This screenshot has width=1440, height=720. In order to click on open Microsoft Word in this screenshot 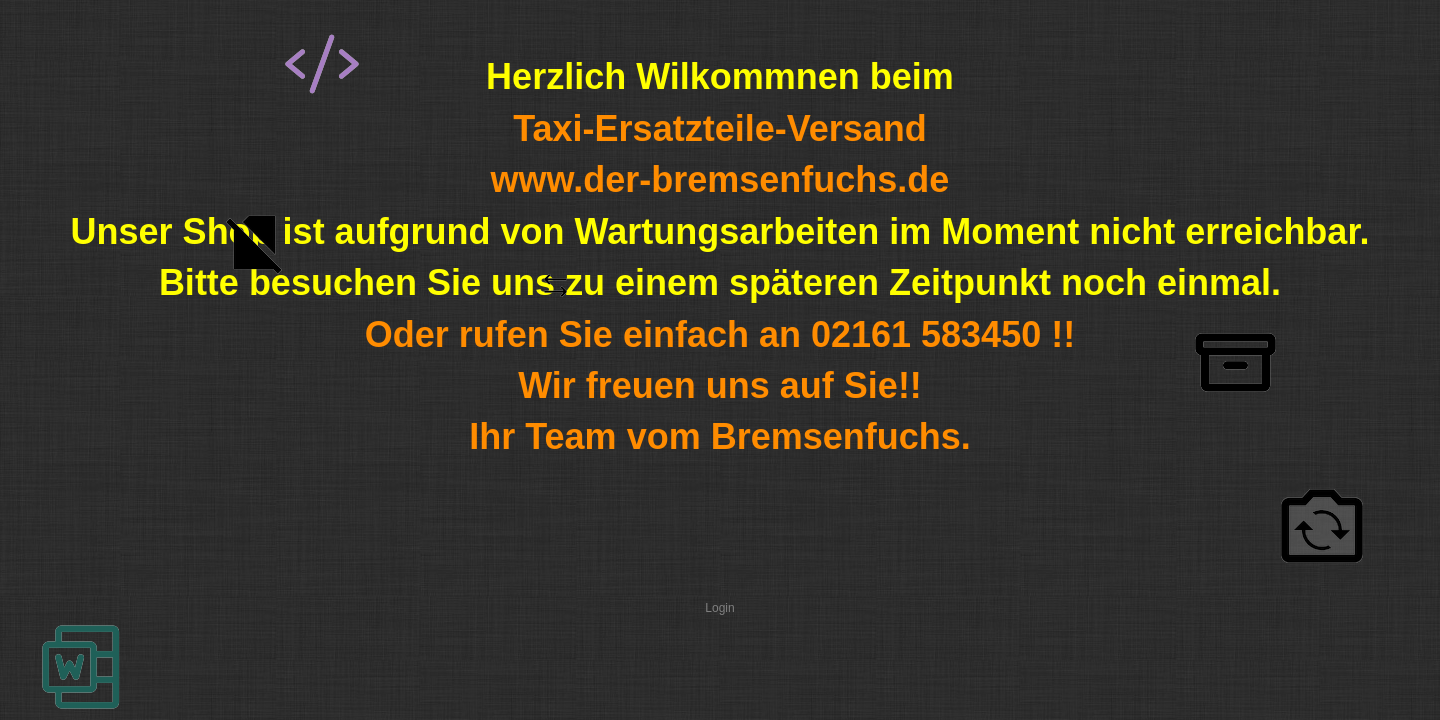, I will do `click(84, 667)`.